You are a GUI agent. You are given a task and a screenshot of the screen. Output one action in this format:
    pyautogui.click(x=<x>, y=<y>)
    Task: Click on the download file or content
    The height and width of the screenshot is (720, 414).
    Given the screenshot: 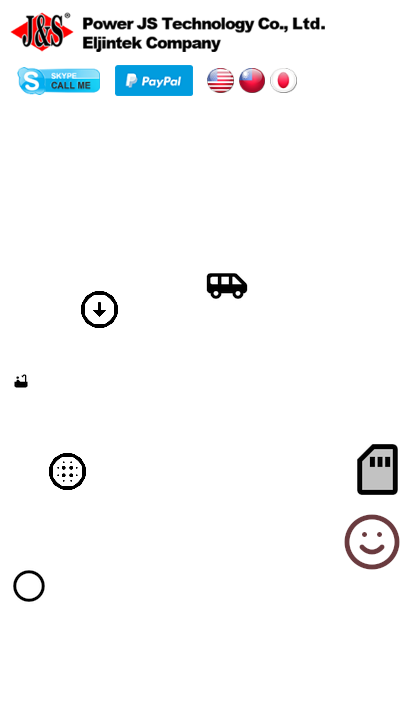 What is the action you would take?
    pyautogui.click(x=99, y=309)
    